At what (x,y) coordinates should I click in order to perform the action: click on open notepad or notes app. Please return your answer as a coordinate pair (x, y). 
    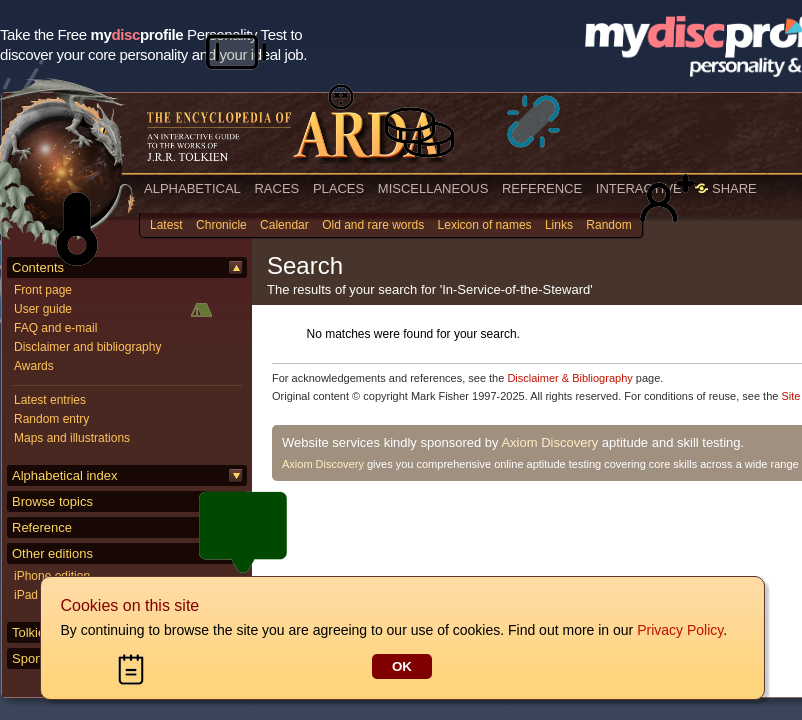
    Looking at the image, I should click on (131, 670).